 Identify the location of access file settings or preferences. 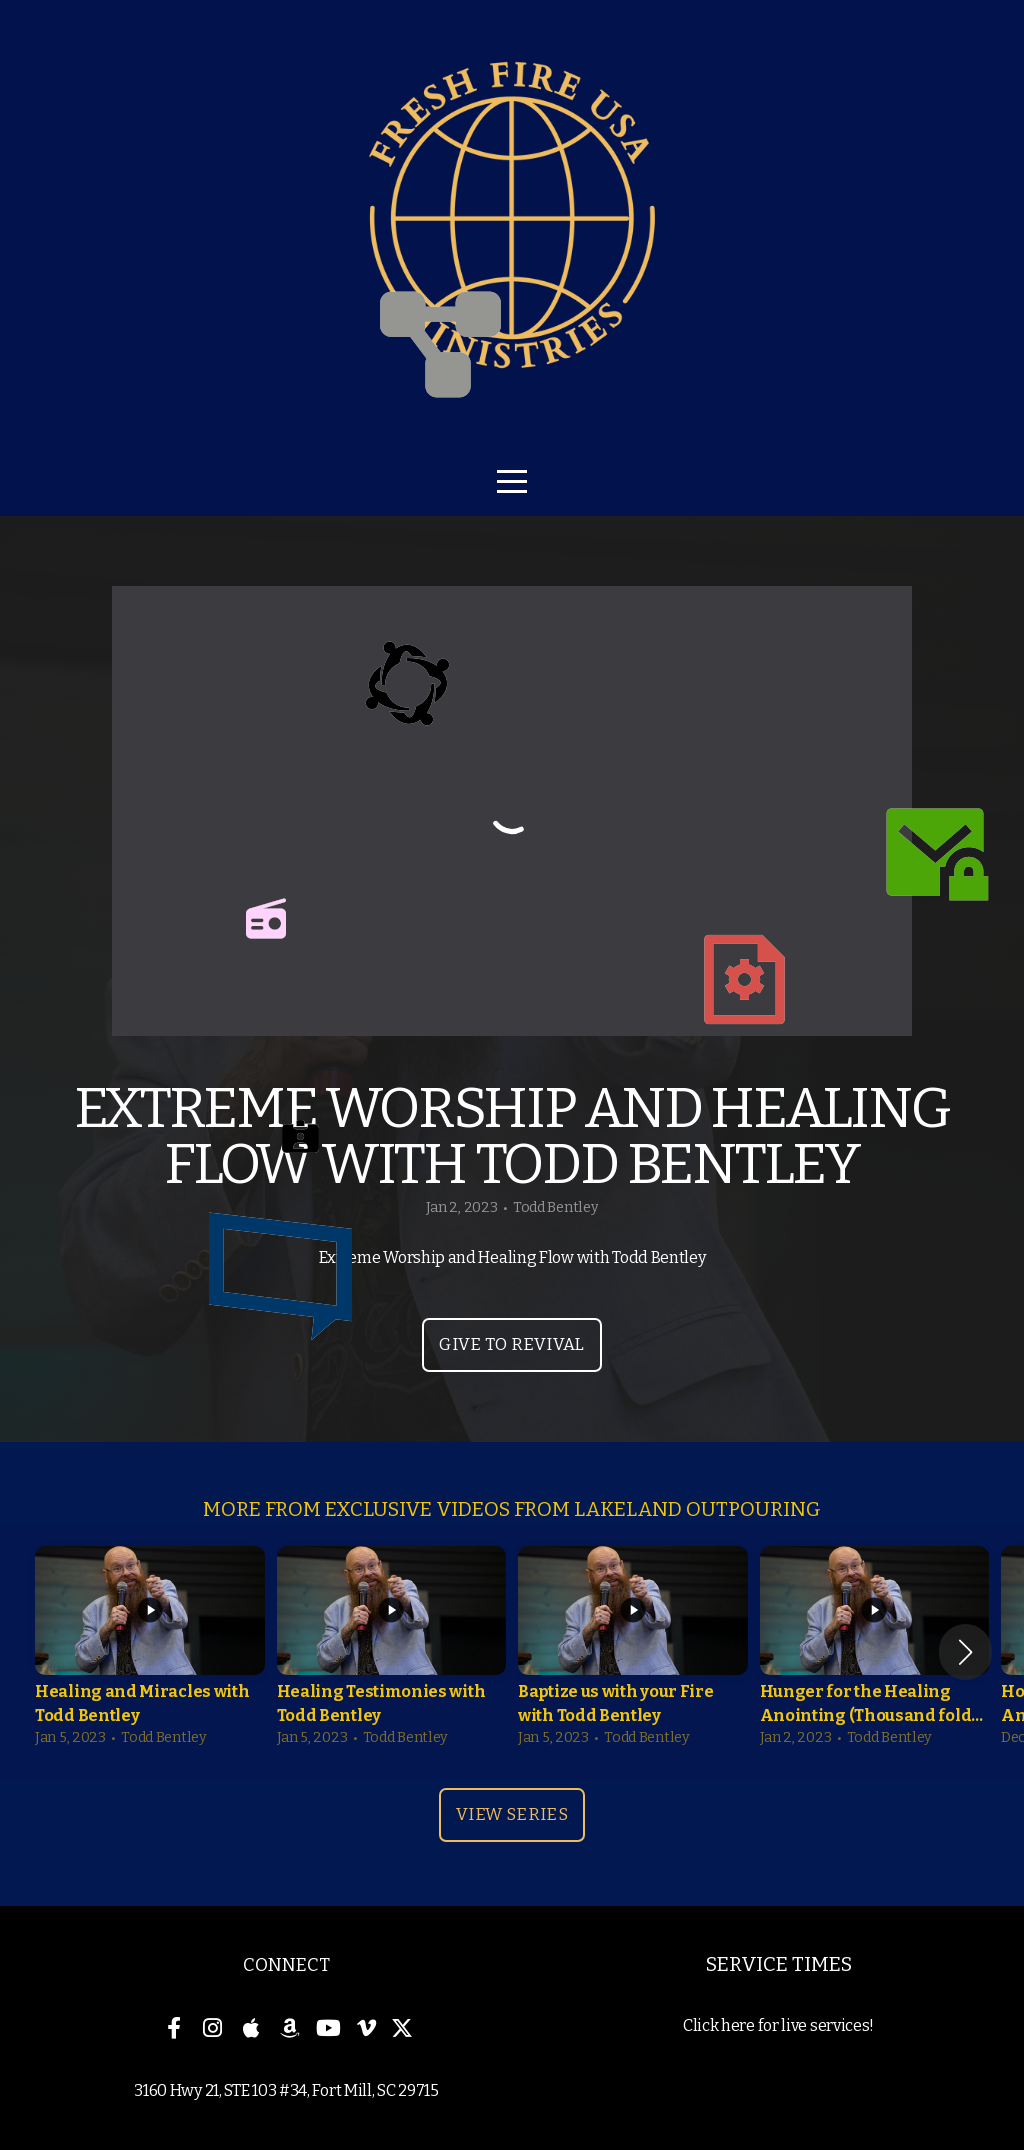
(744, 979).